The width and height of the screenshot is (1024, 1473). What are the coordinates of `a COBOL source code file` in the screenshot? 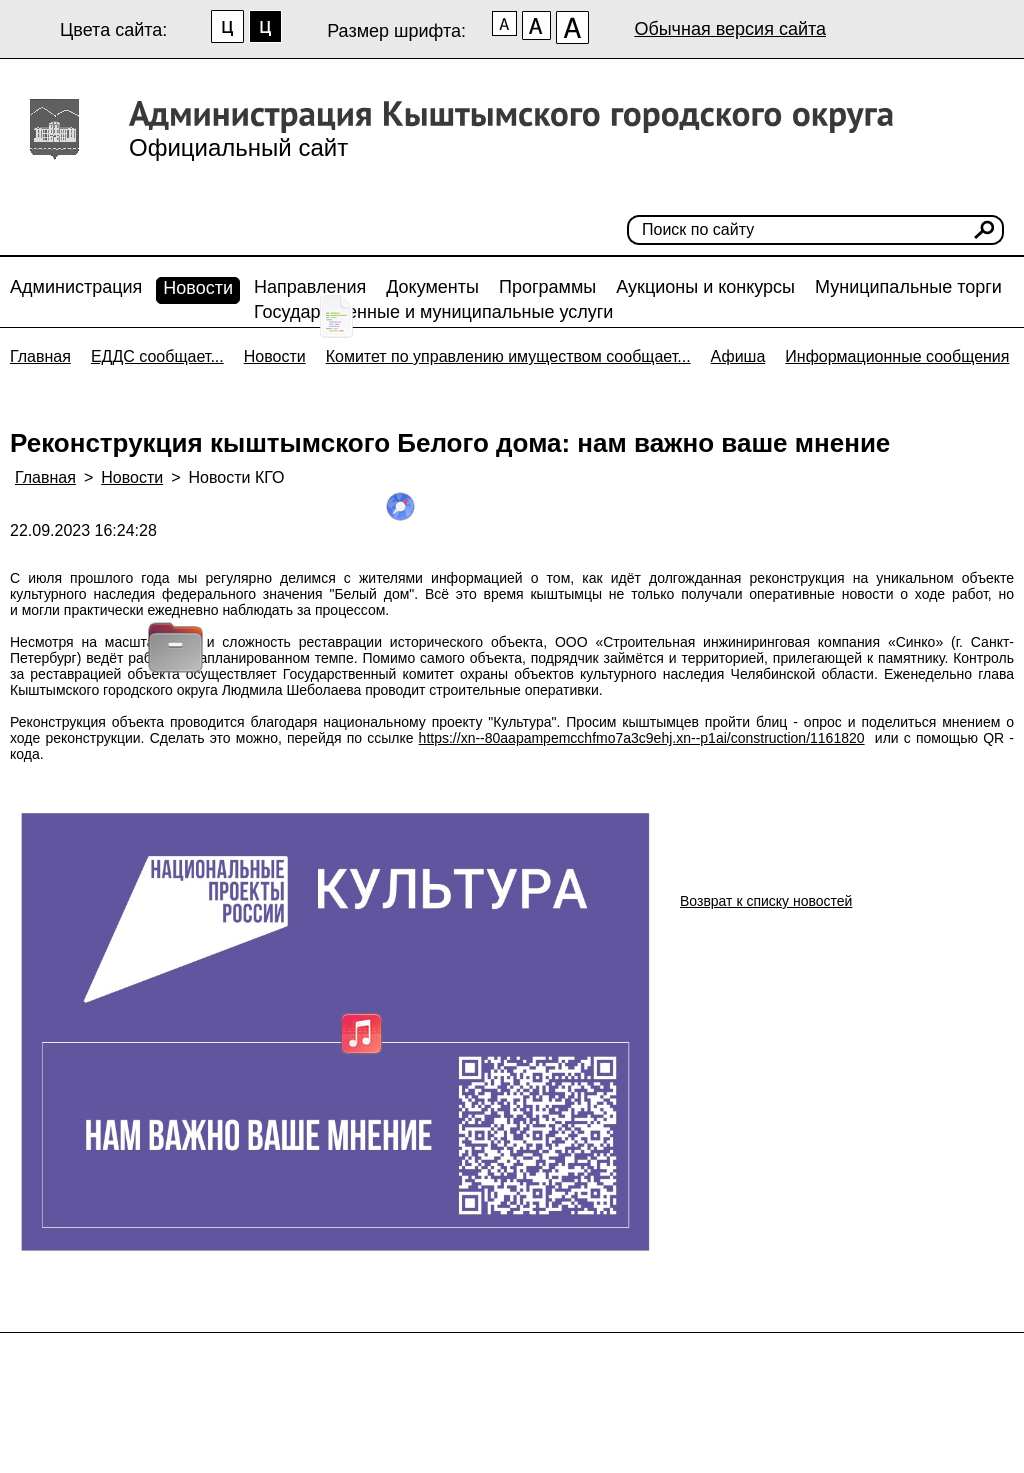 It's located at (336, 316).